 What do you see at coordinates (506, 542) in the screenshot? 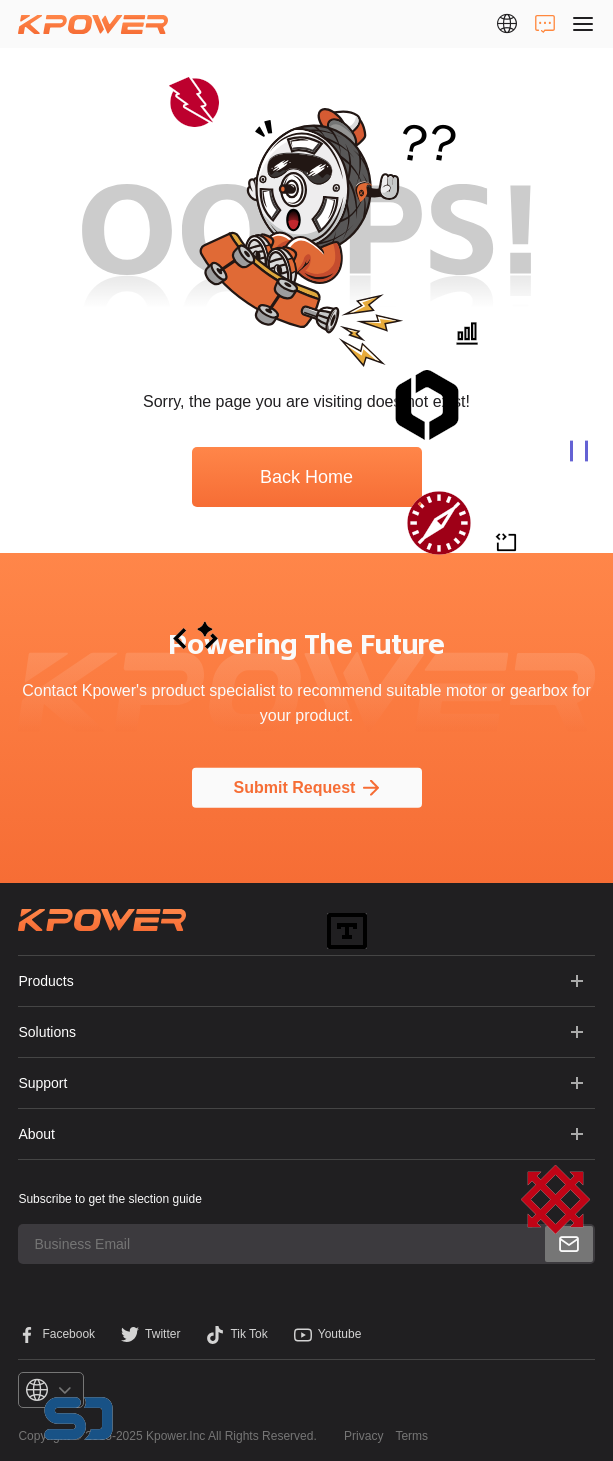
I see `insert a code block into the editor` at bounding box center [506, 542].